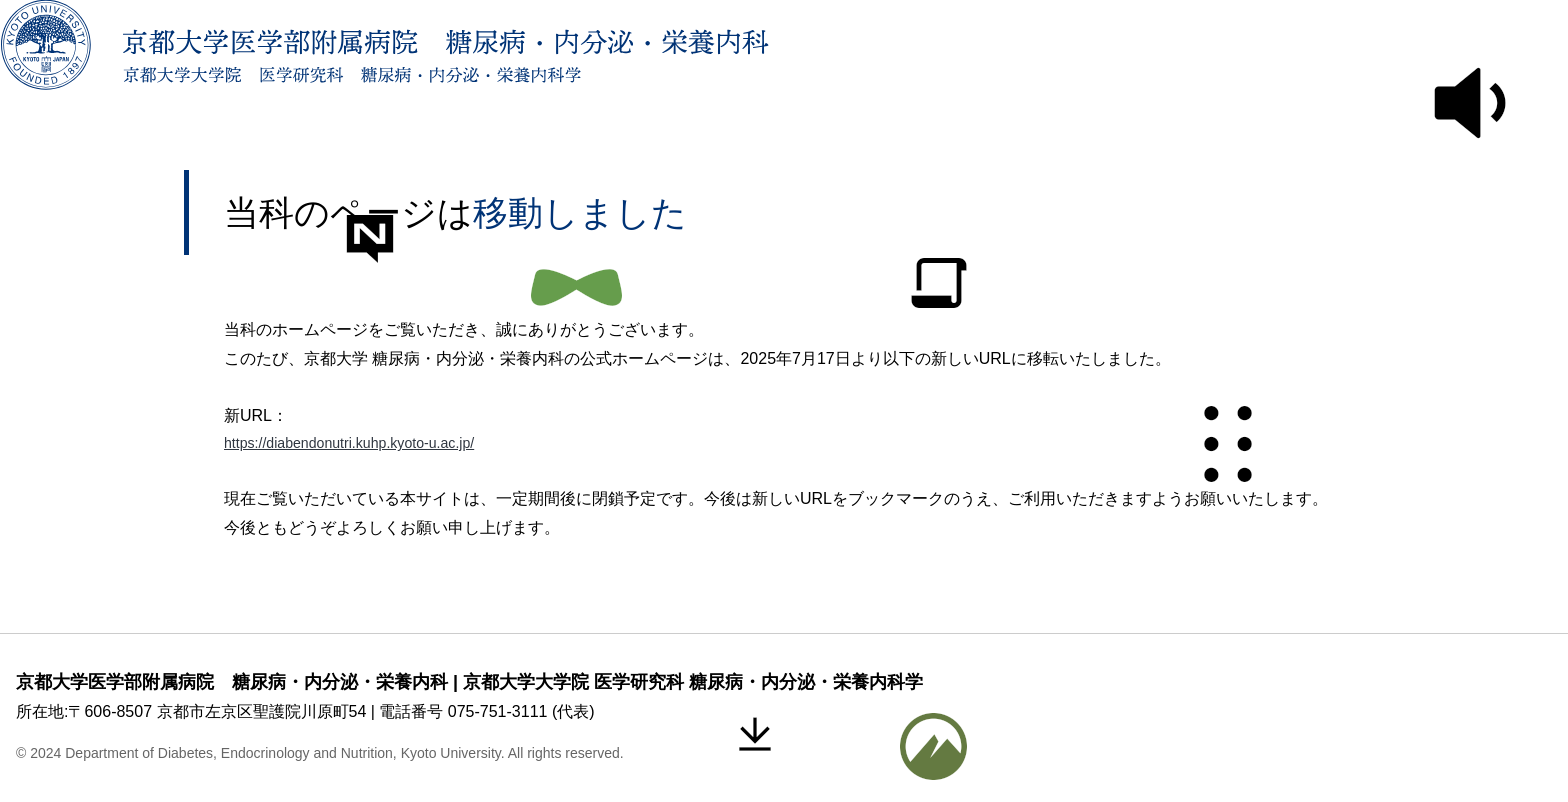  I want to click on jhipster application framework logo, so click(576, 287).